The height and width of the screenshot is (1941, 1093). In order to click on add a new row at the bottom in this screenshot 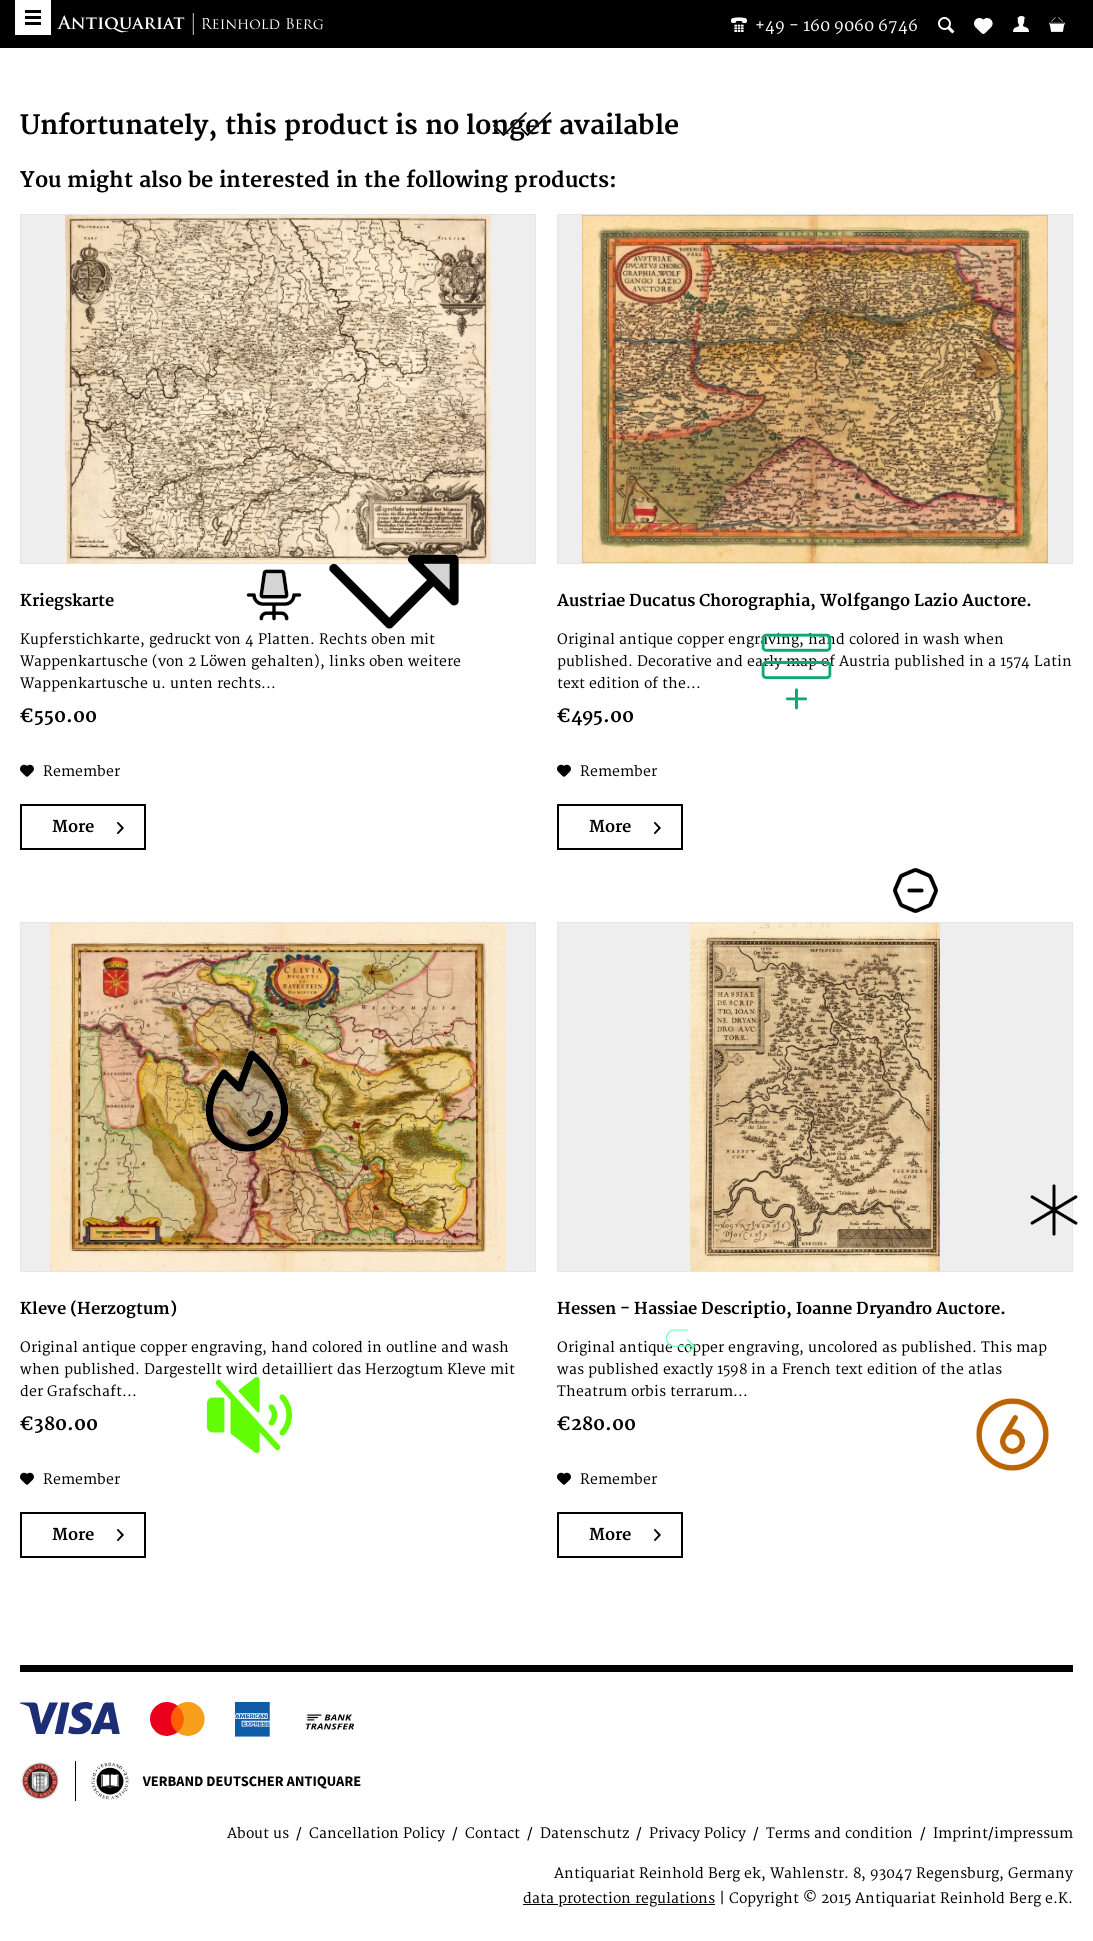, I will do `click(796, 665)`.